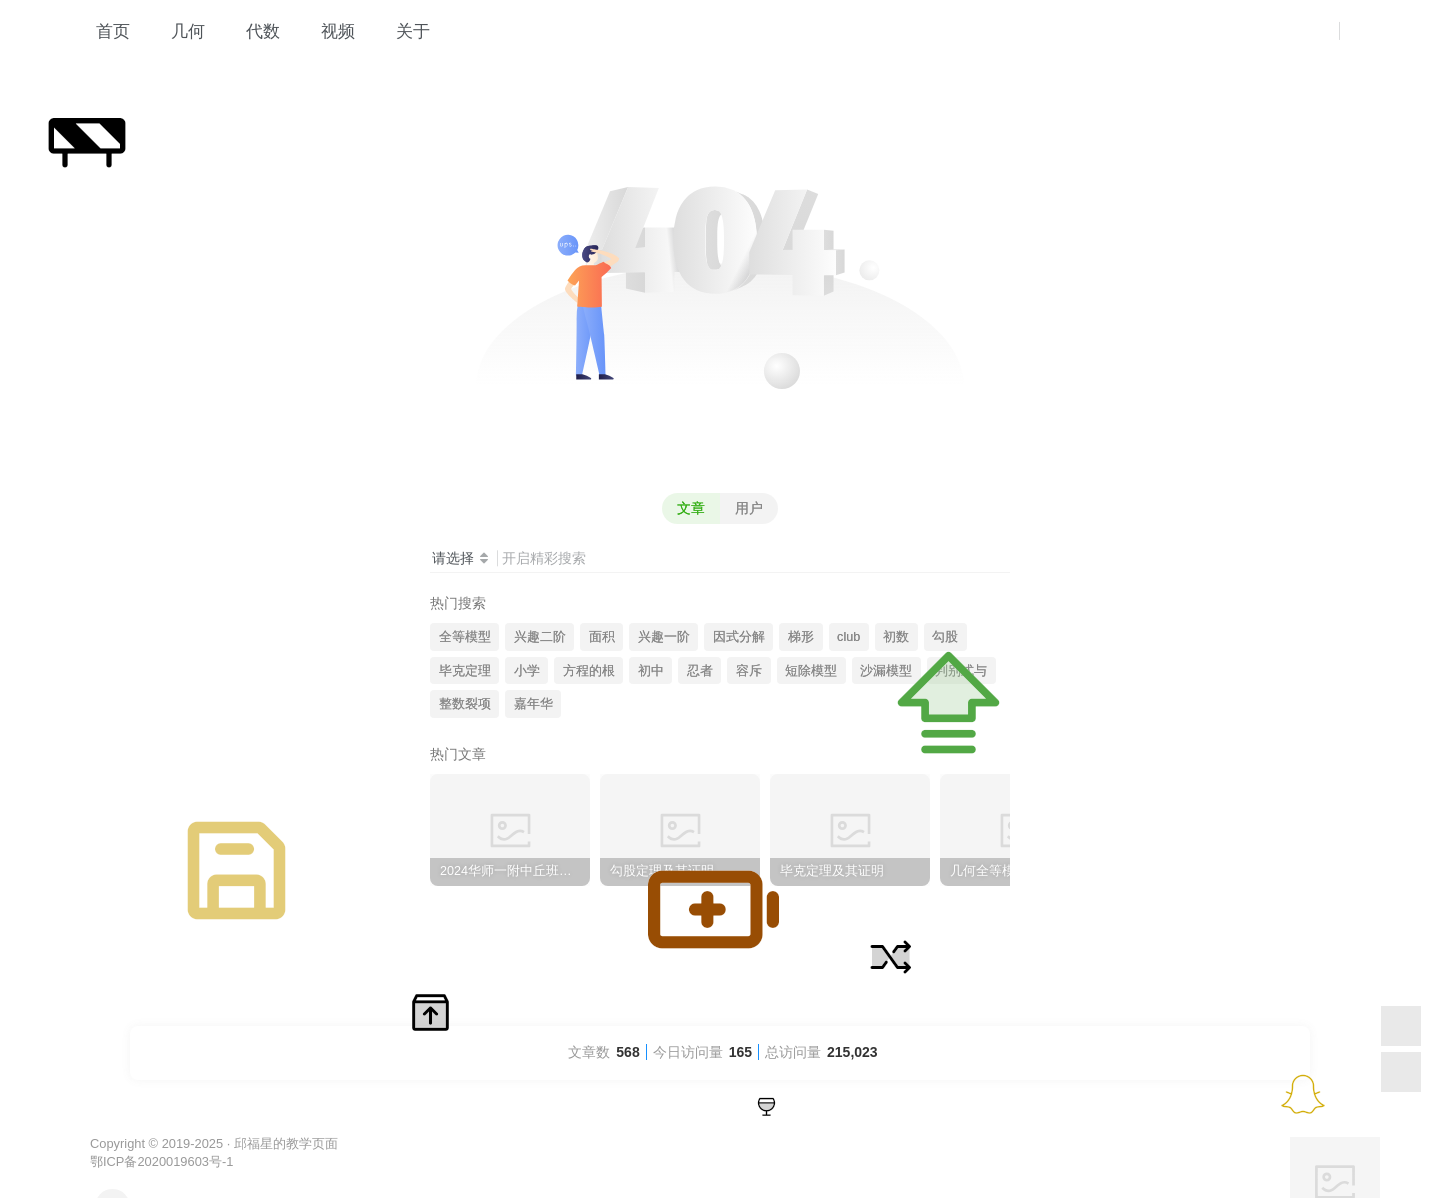 This screenshot has height=1198, width=1440. Describe the element at coordinates (890, 957) in the screenshot. I see `shuffle or randomize playback order` at that location.